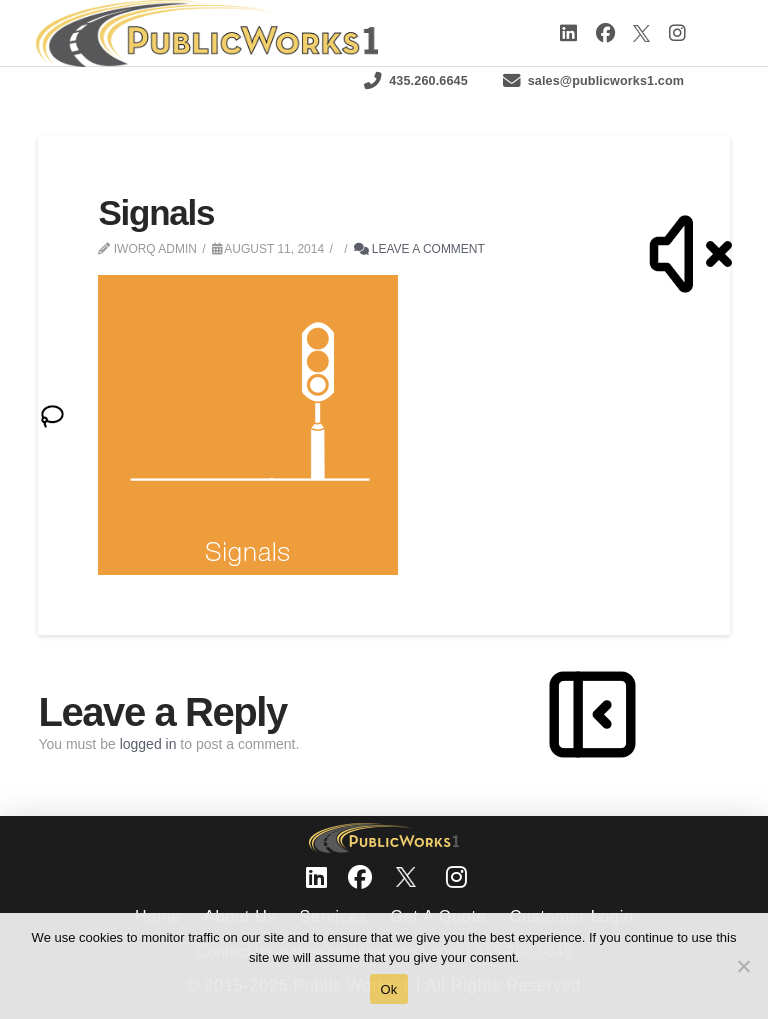 The image size is (768, 1019). What do you see at coordinates (52, 416) in the screenshot?
I see `select an irregular or freeform area` at bounding box center [52, 416].